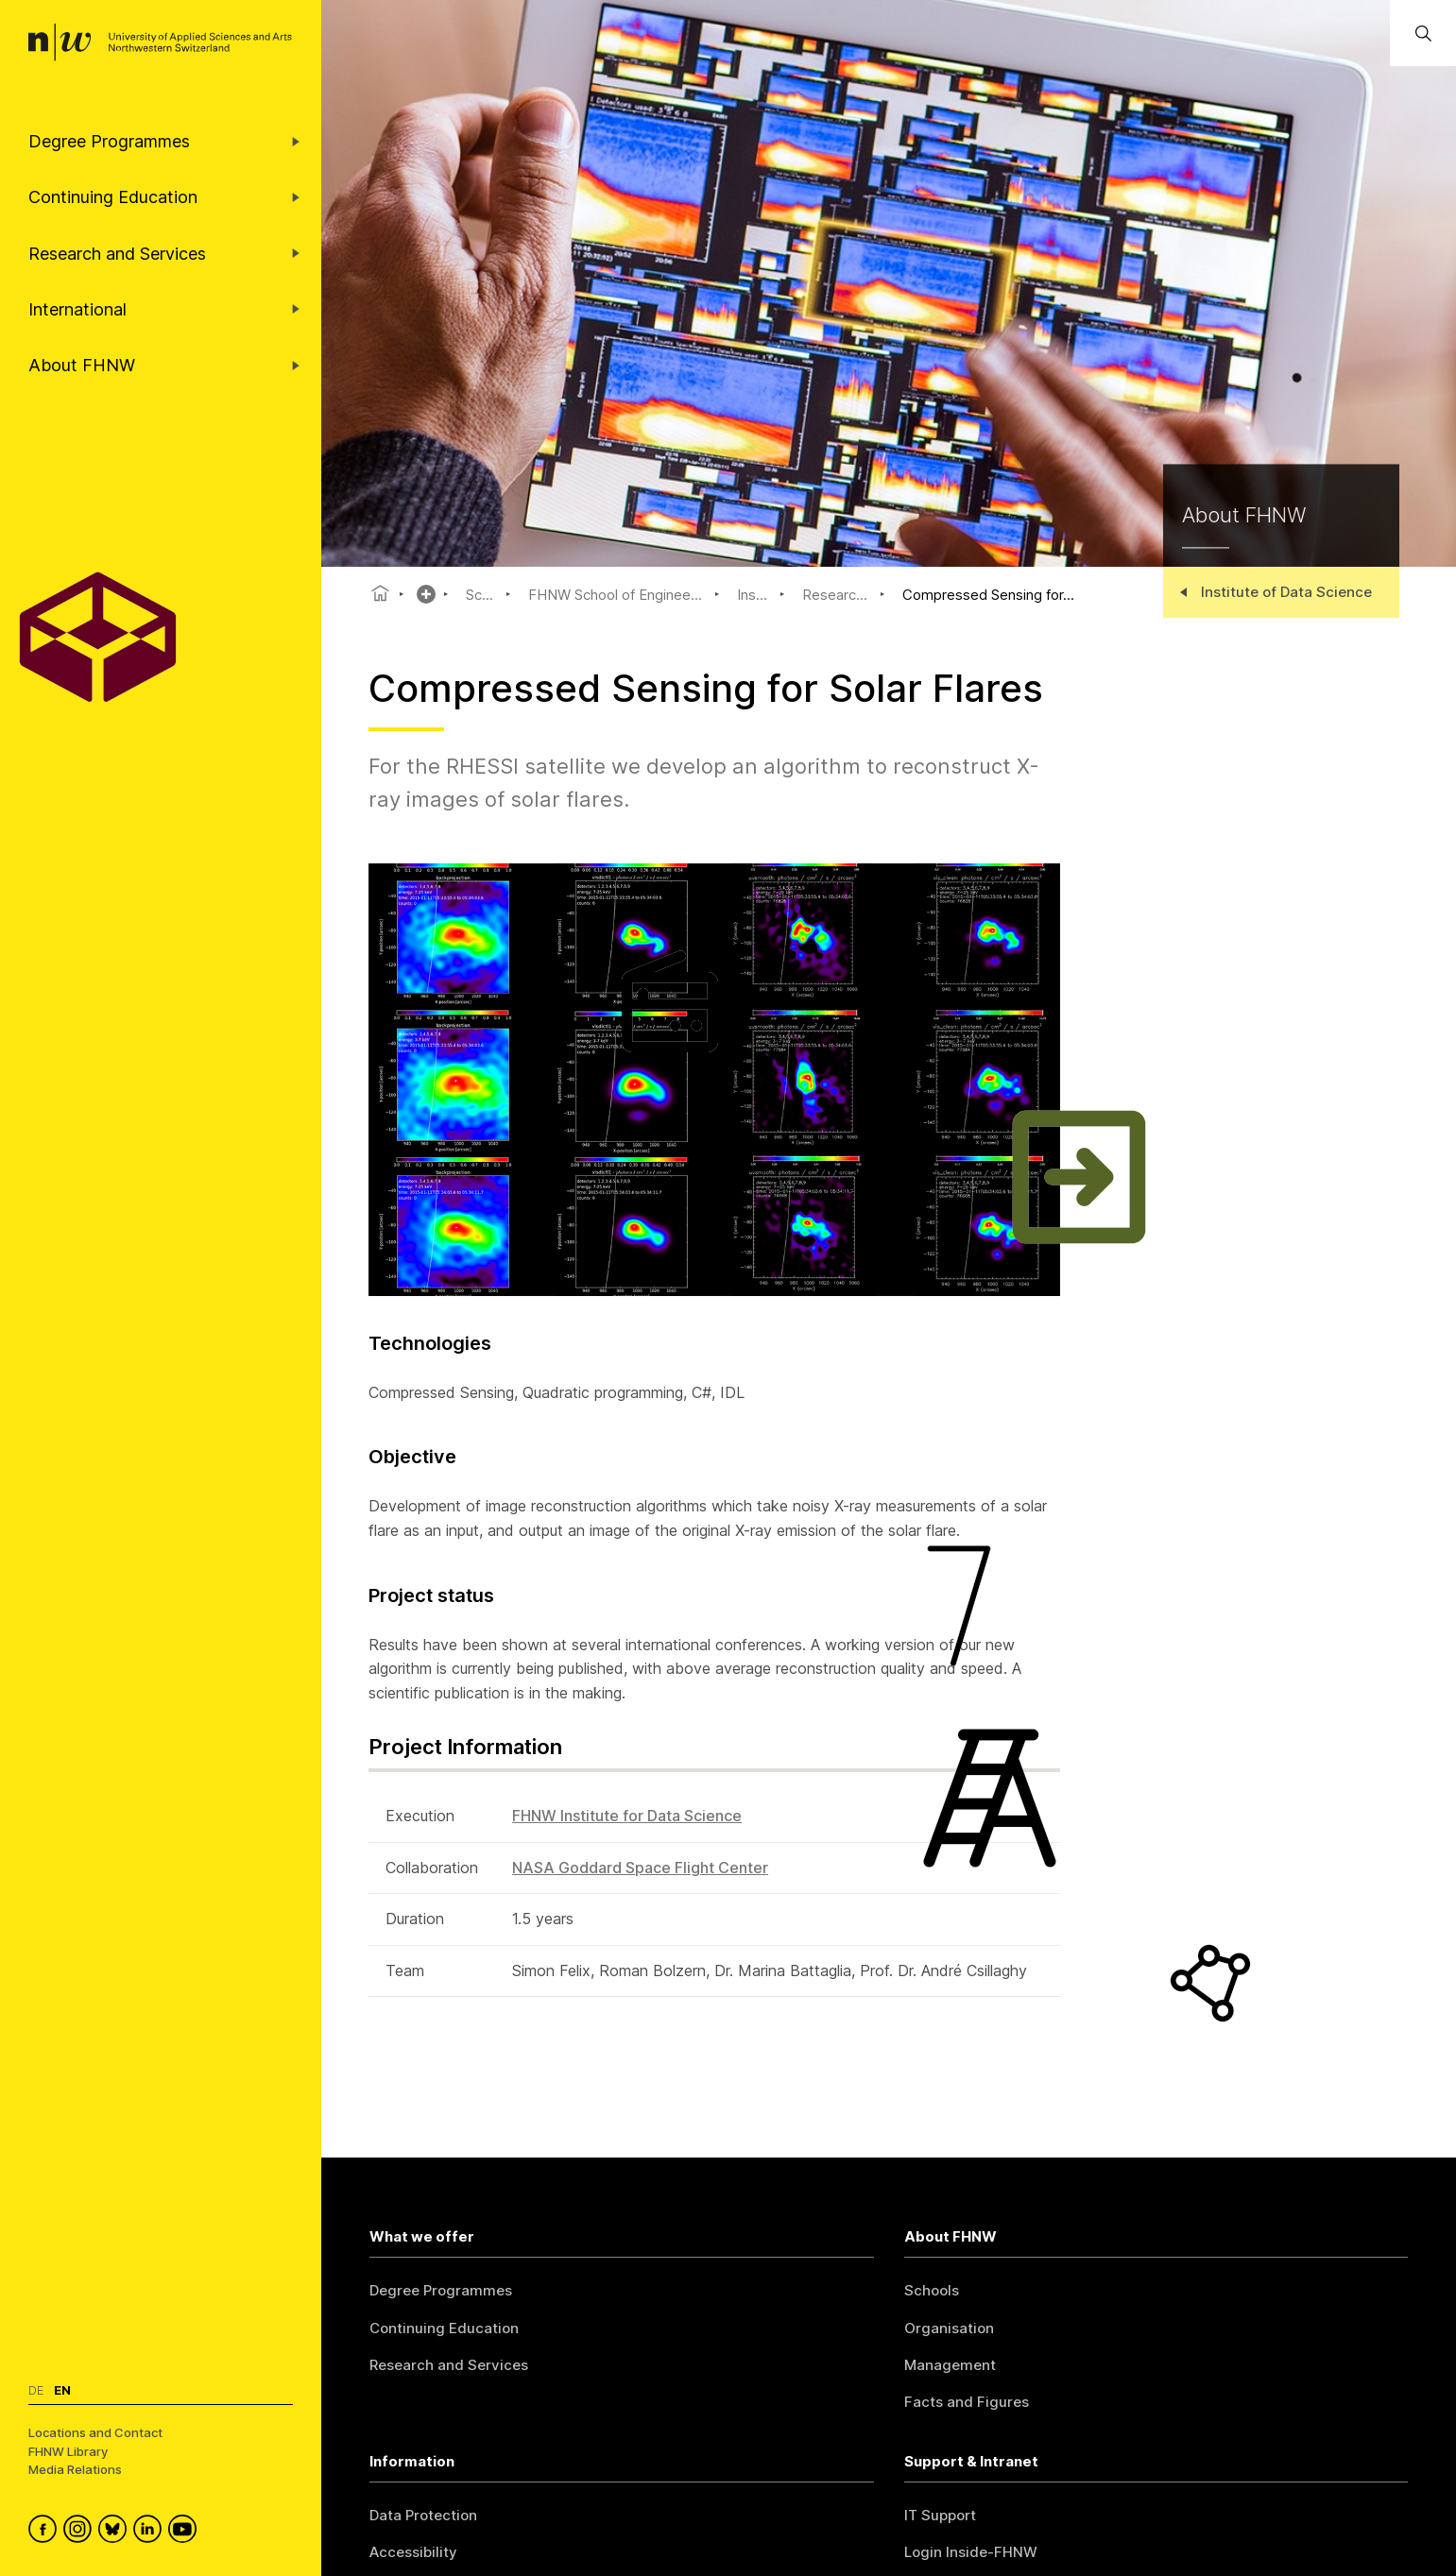 The image size is (1456, 2576). I want to click on indicates the number seven in a list or sequence, so click(959, 1606).